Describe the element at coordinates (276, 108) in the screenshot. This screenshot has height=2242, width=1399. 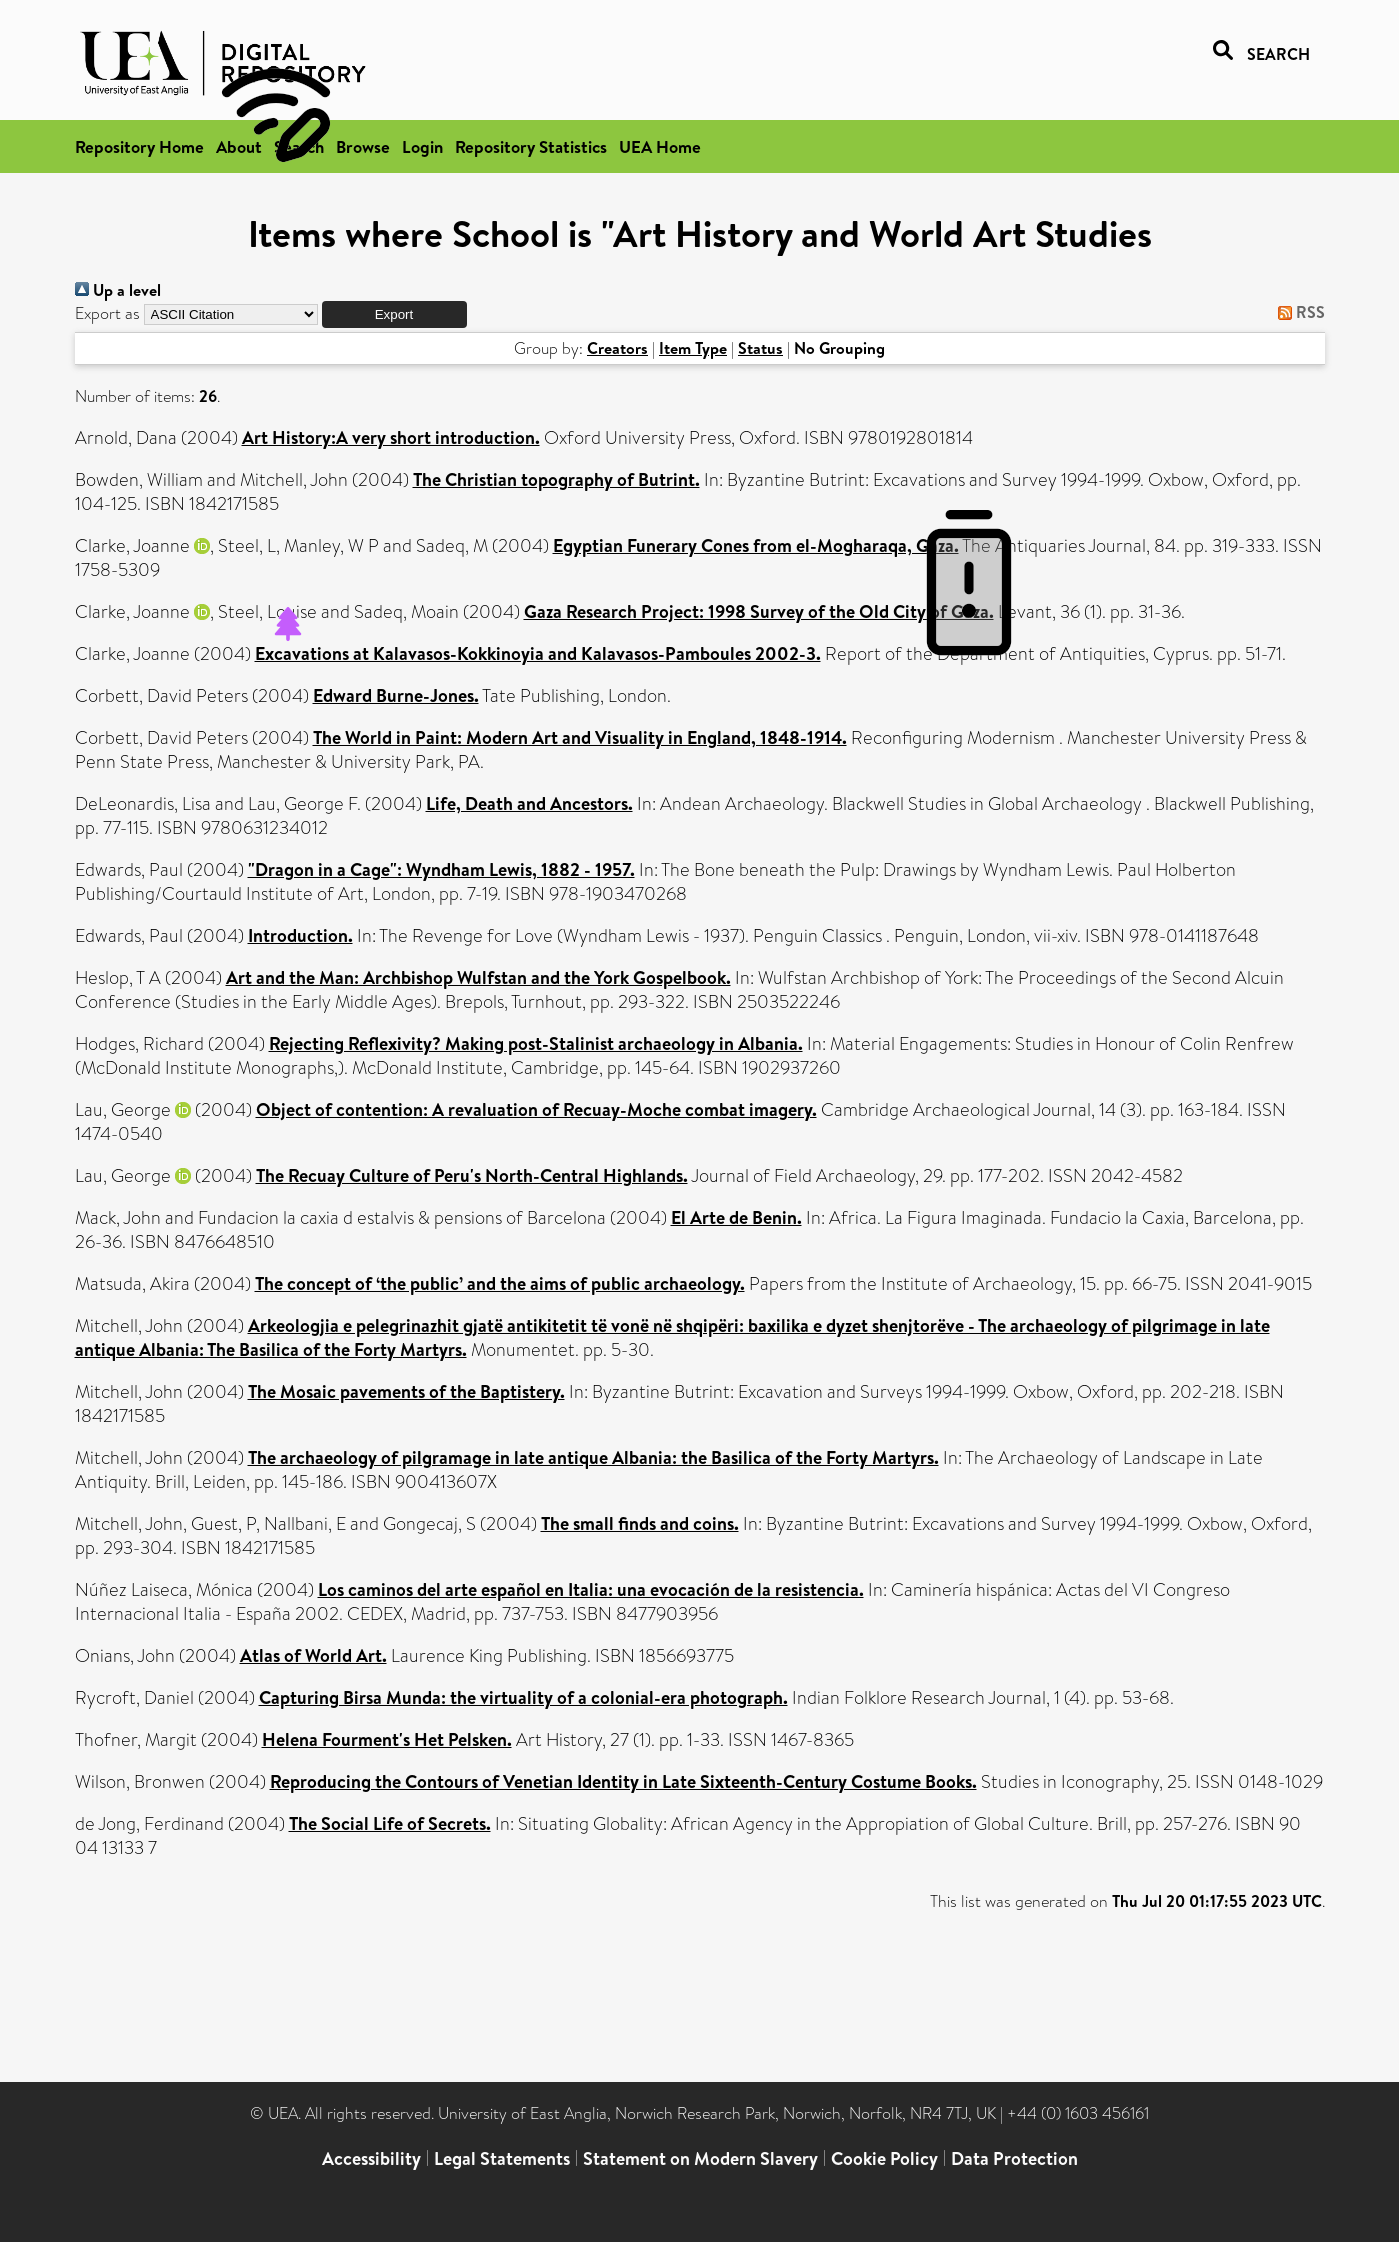
I see `edit or rename wifi network settings` at that location.